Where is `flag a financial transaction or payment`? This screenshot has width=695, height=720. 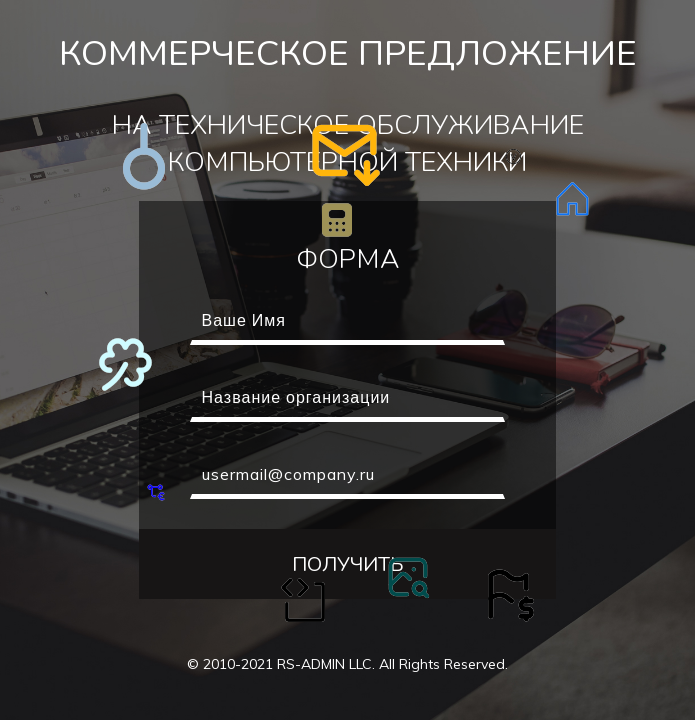
flag a financial transaction or payment is located at coordinates (508, 593).